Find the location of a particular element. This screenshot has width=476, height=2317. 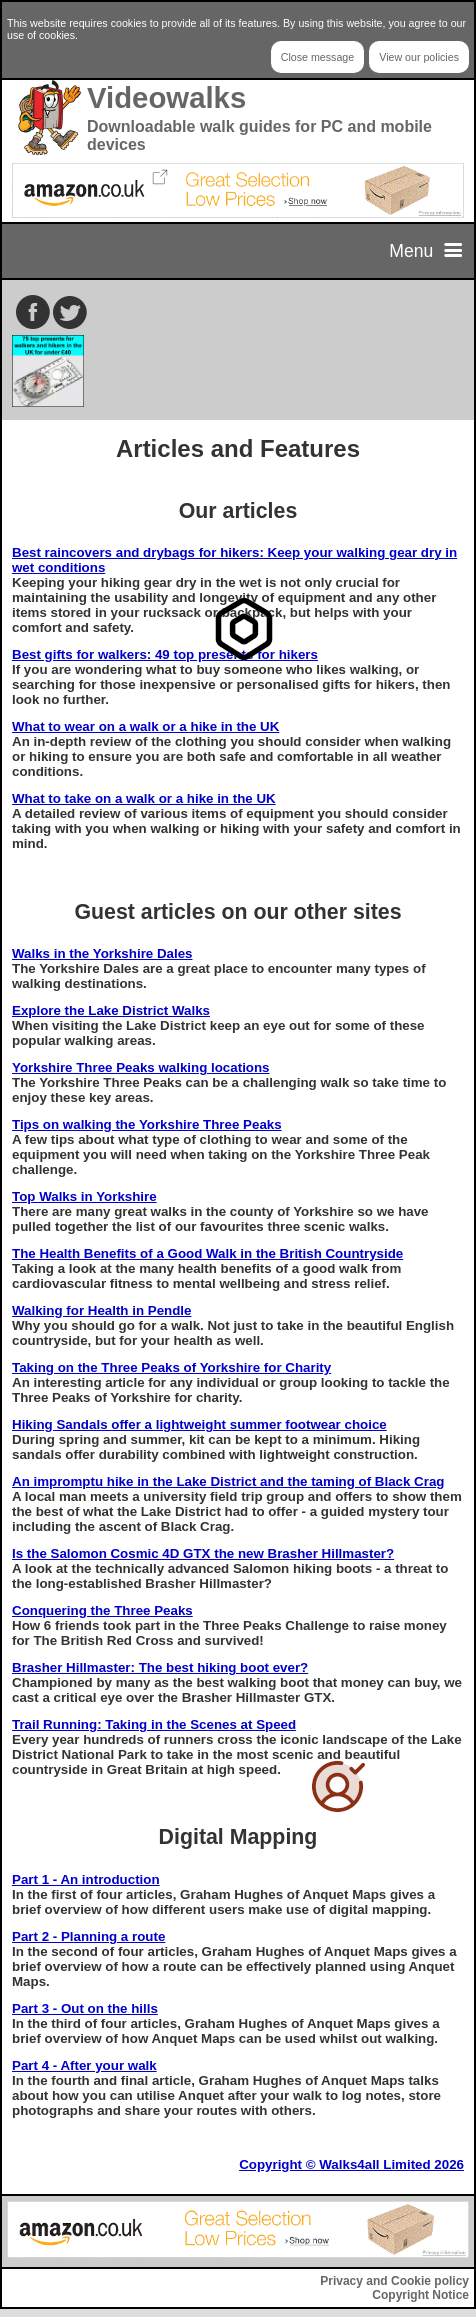

access assembly or component management is located at coordinates (244, 629).